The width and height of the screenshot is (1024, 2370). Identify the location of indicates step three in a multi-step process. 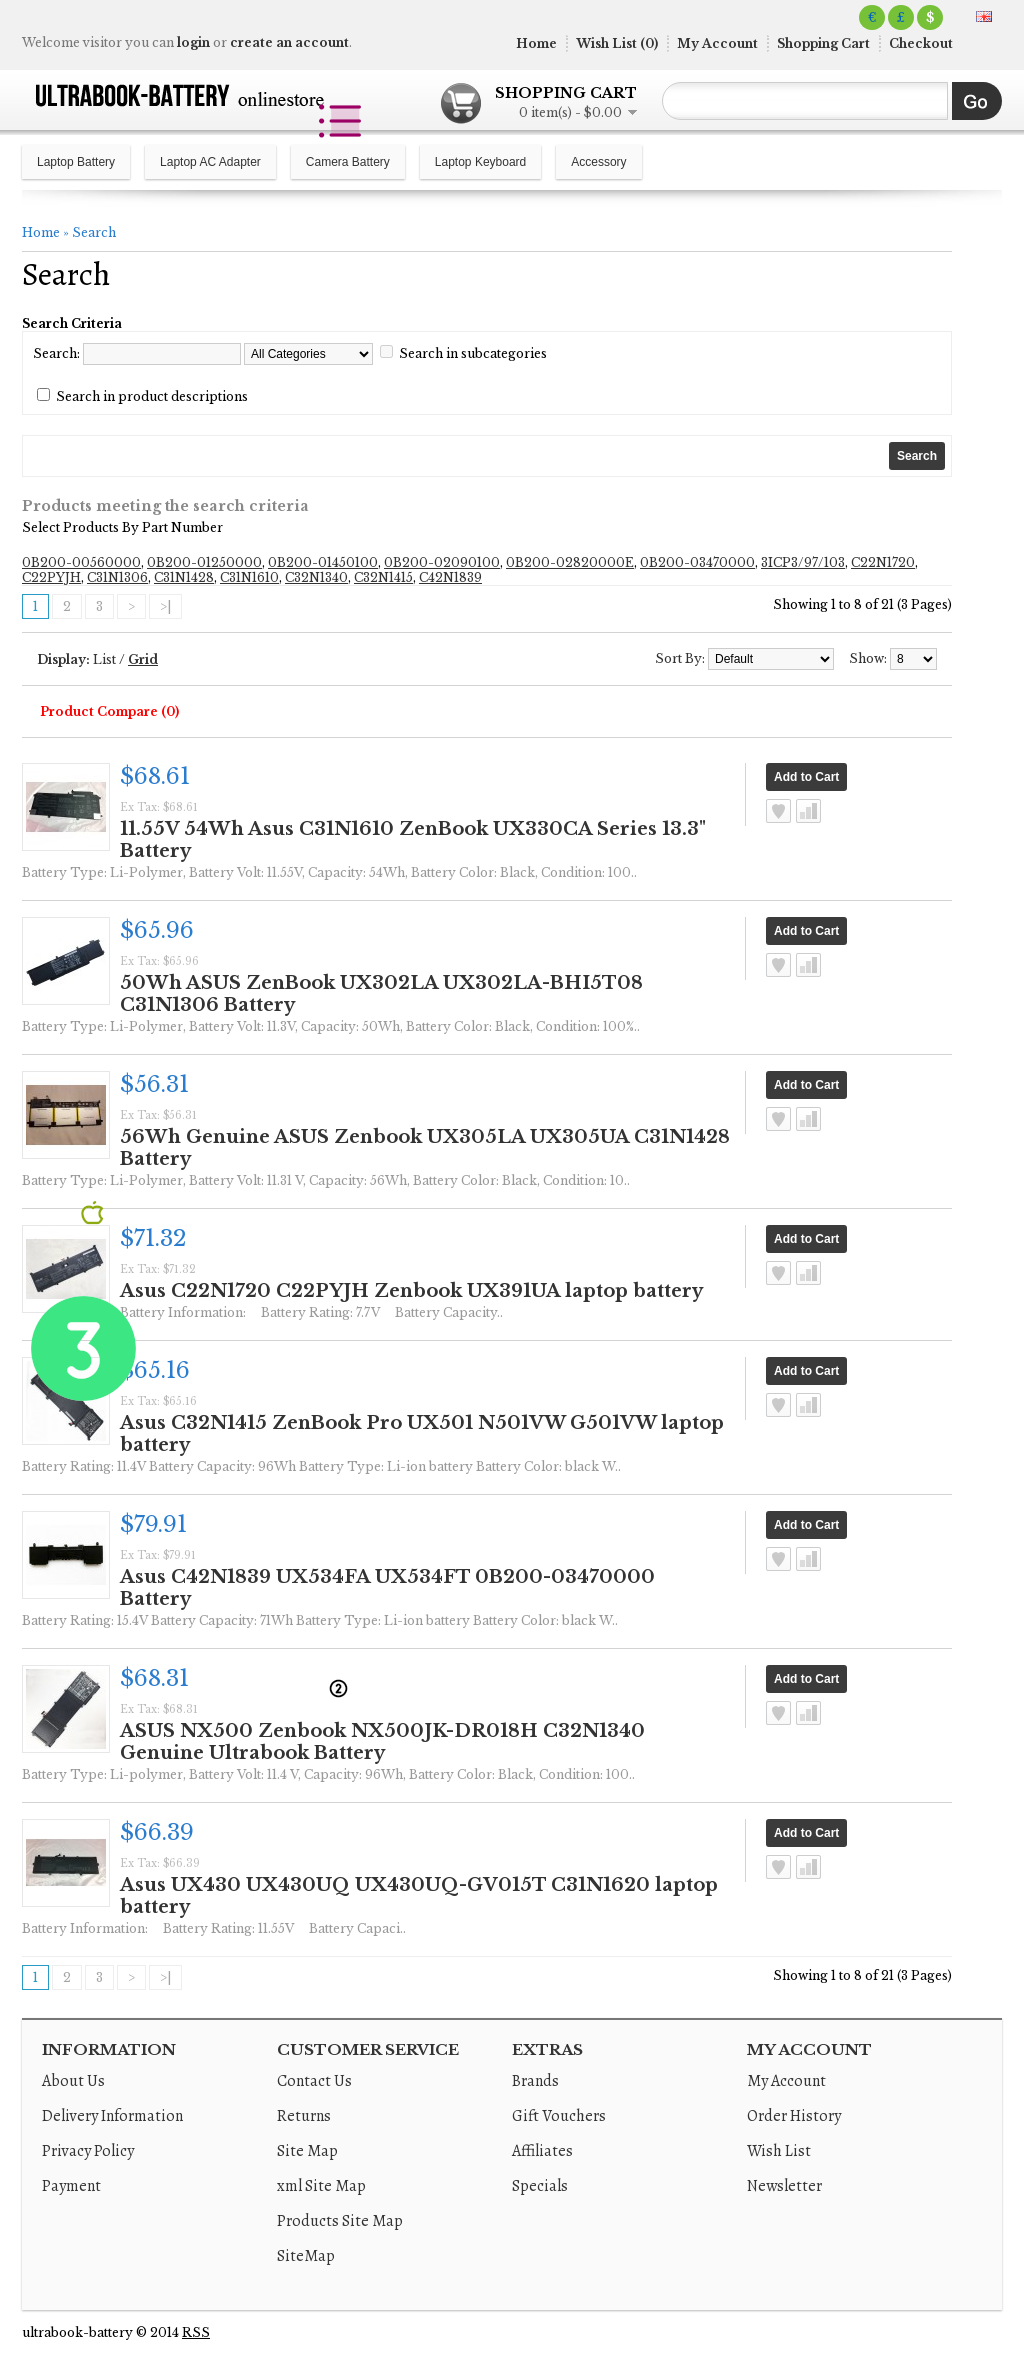
(83, 1348).